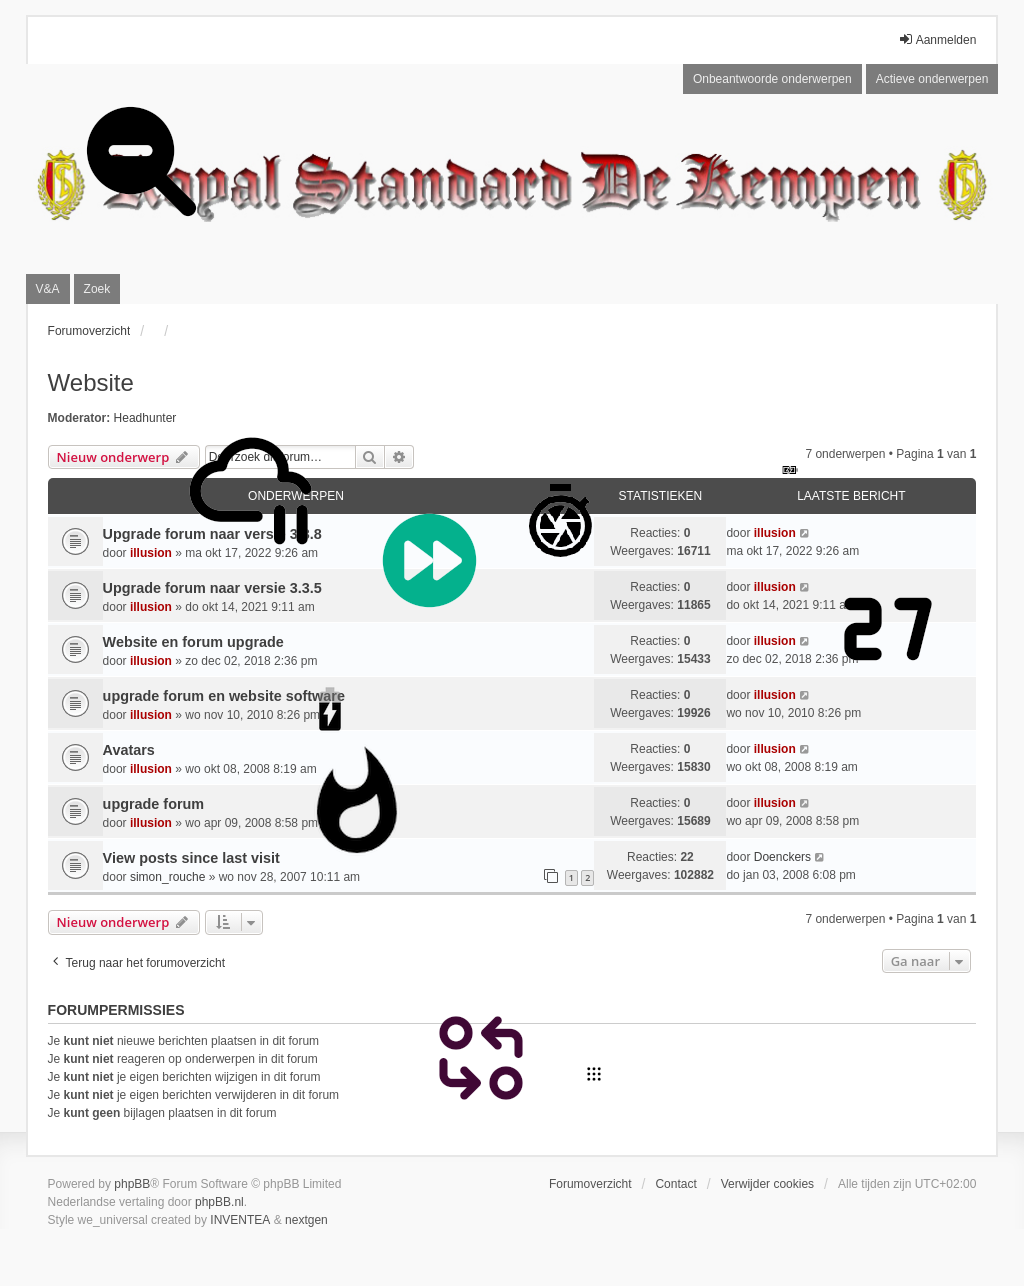  What do you see at coordinates (330, 709) in the screenshot?
I see `battery charging at 80%` at bounding box center [330, 709].